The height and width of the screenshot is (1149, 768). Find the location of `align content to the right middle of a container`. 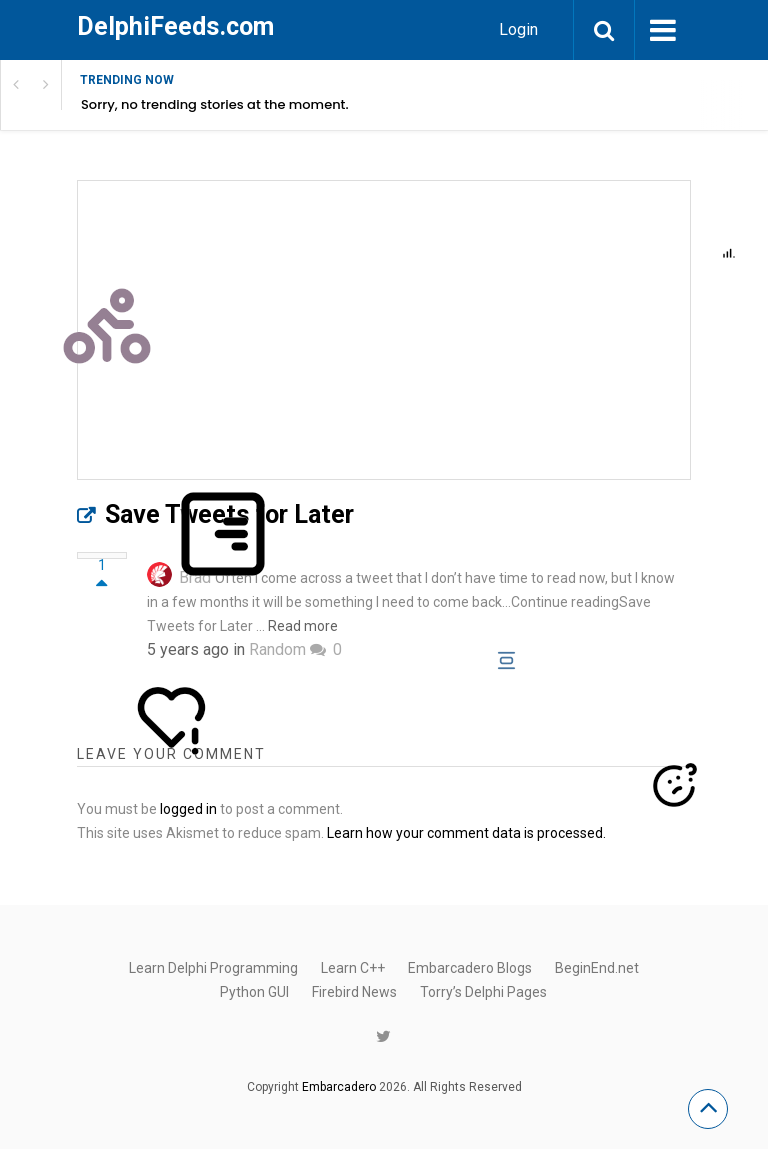

align content to the right middle of a container is located at coordinates (223, 534).